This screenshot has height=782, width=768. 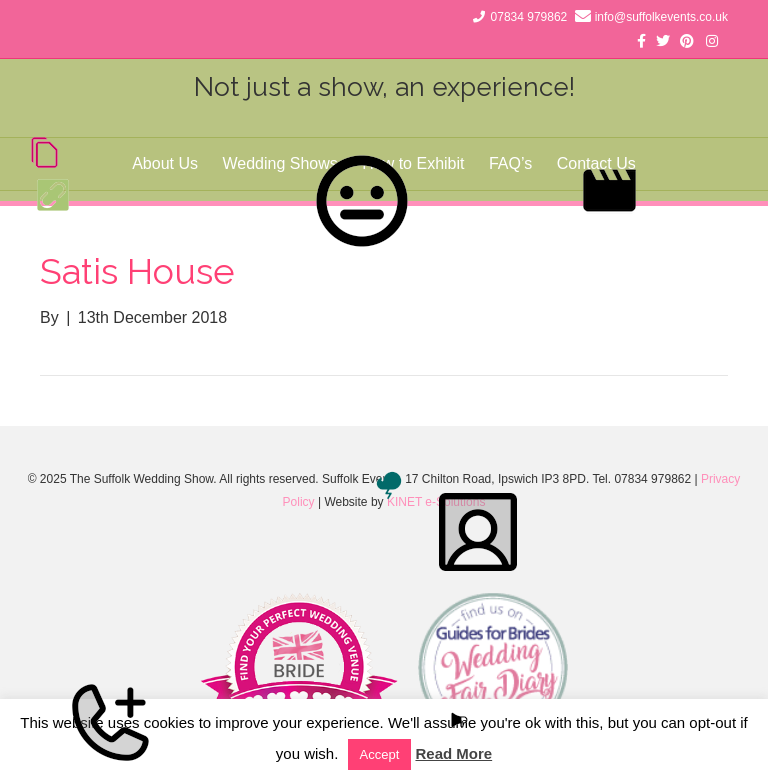 What do you see at coordinates (389, 485) in the screenshot?
I see `indicates thunderstorm or severe weather conditions` at bounding box center [389, 485].